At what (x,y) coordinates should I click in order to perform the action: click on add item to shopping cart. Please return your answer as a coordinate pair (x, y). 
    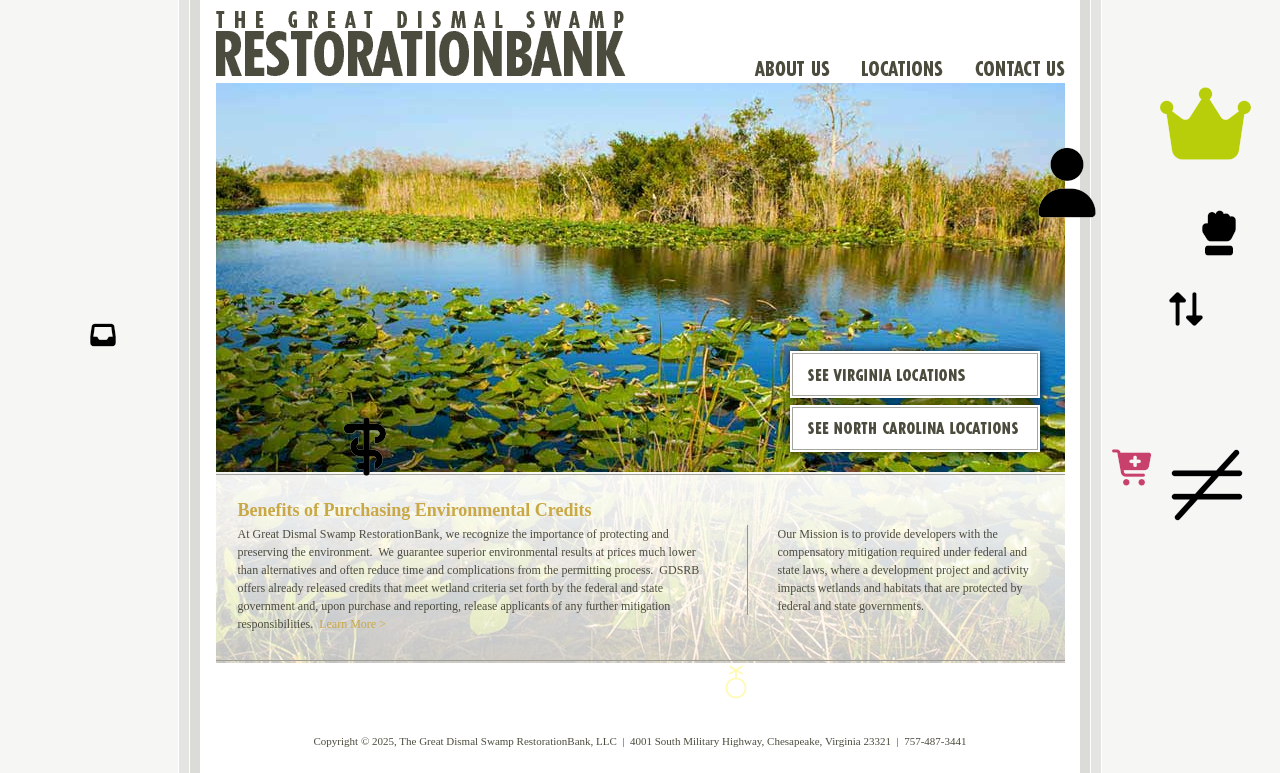
    Looking at the image, I should click on (1134, 468).